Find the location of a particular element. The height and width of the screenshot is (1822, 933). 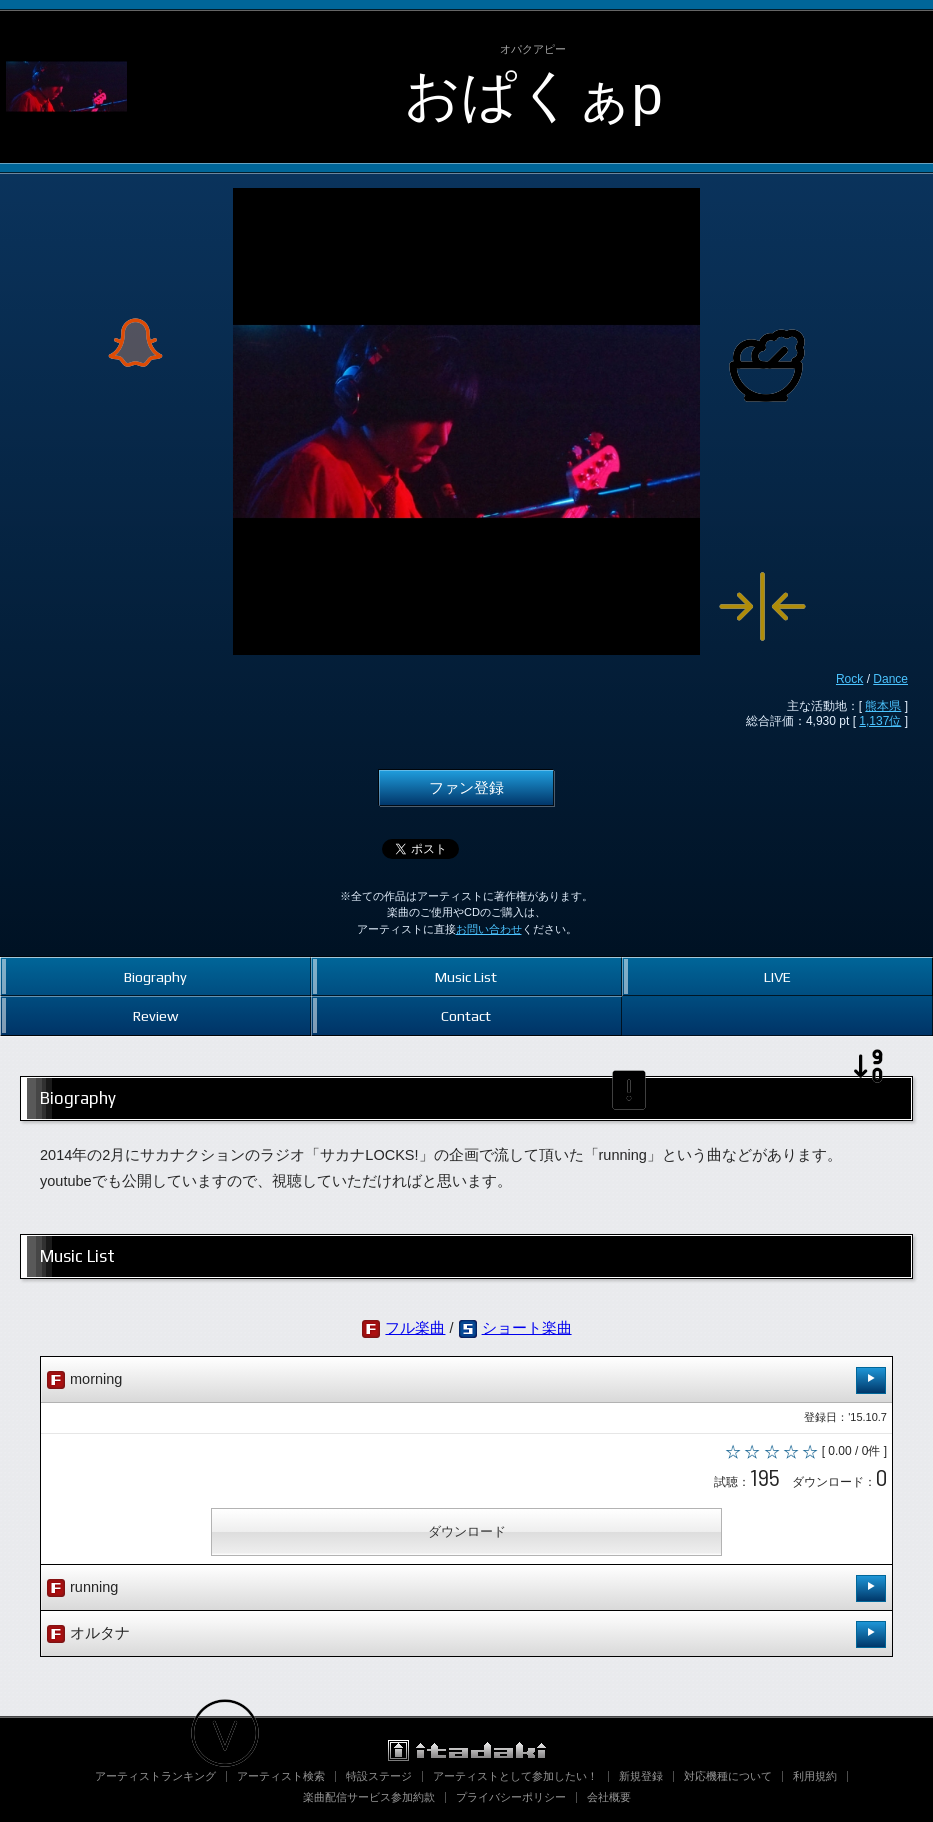

open snapchat app is located at coordinates (135, 343).